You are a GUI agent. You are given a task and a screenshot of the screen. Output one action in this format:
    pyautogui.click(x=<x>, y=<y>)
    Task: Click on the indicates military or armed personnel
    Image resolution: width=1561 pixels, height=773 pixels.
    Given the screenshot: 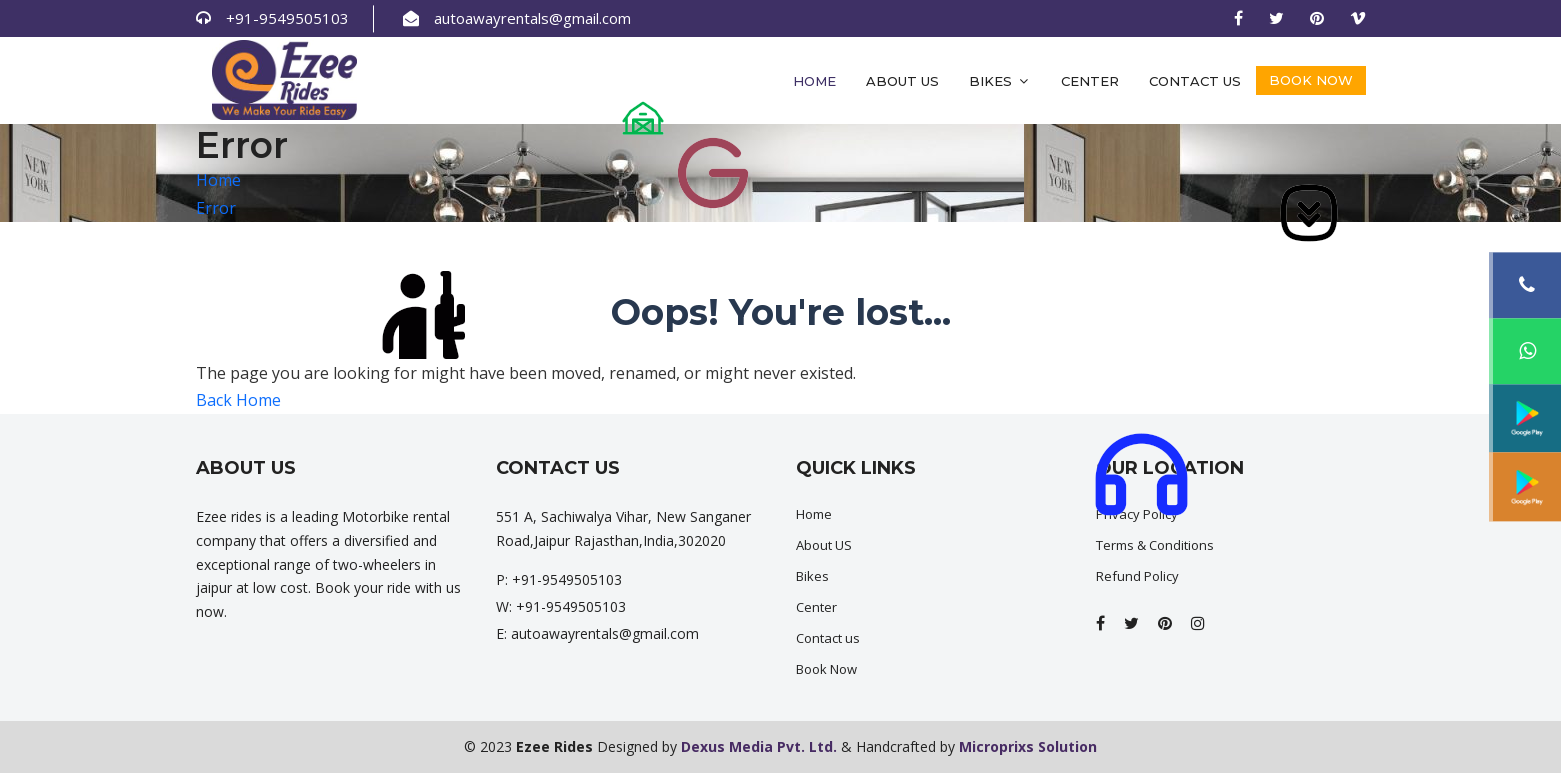 What is the action you would take?
    pyautogui.click(x=421, y=315)
    